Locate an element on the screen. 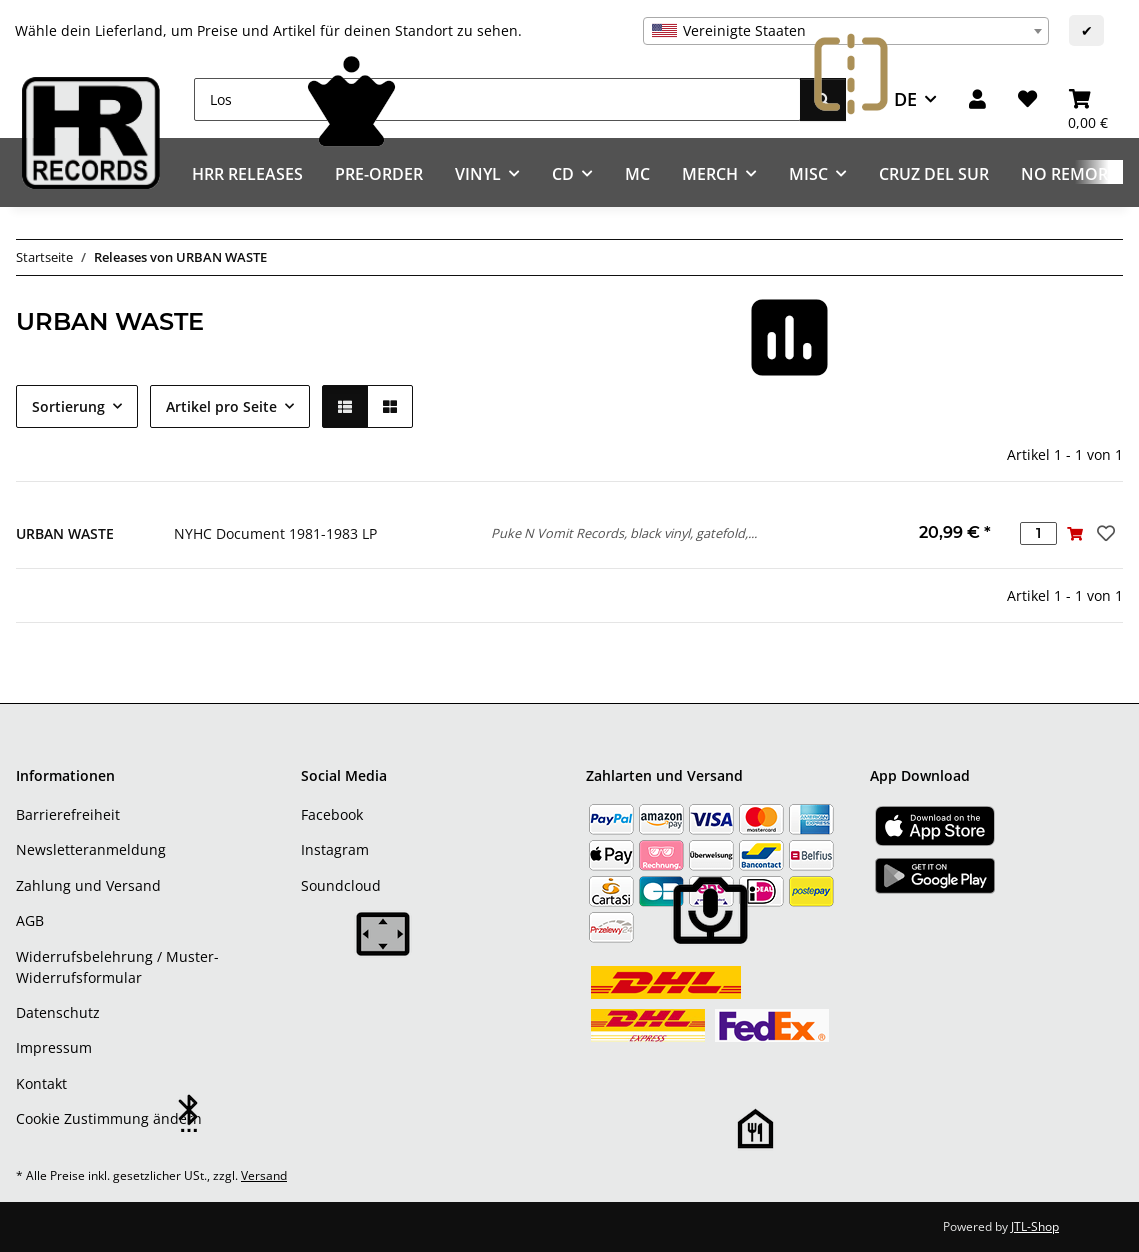 The image size is (1139, 1252). access bluetooth settings is located at coordinates (189, 1113).